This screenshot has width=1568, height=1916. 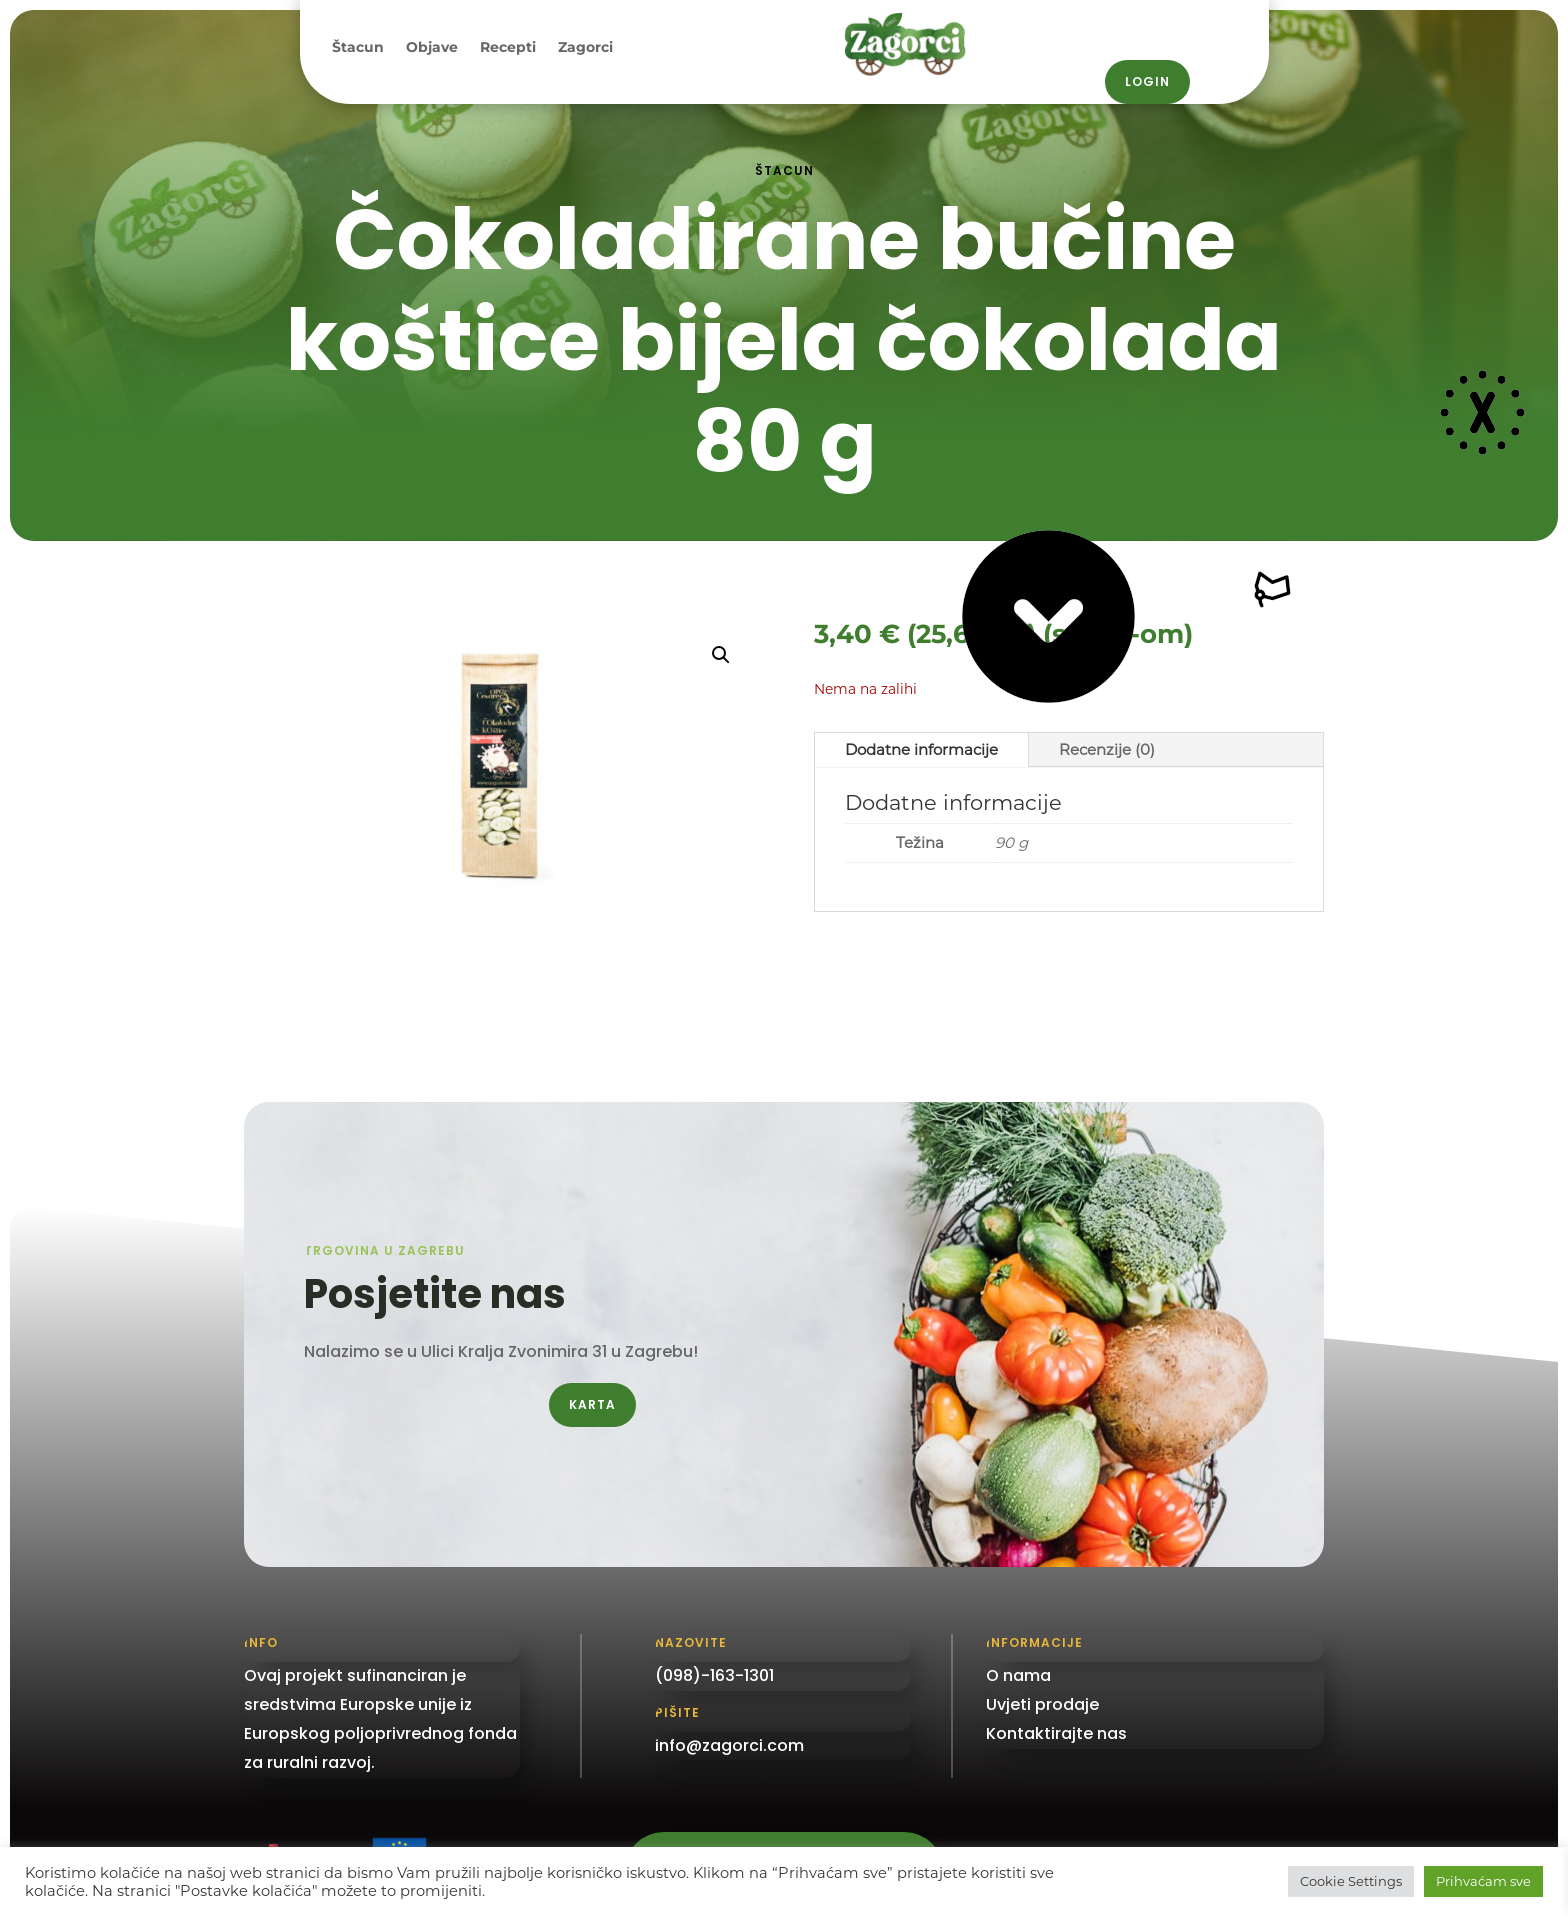 I want to click on select a custom polygonal area, so click(x=1272, y=589).